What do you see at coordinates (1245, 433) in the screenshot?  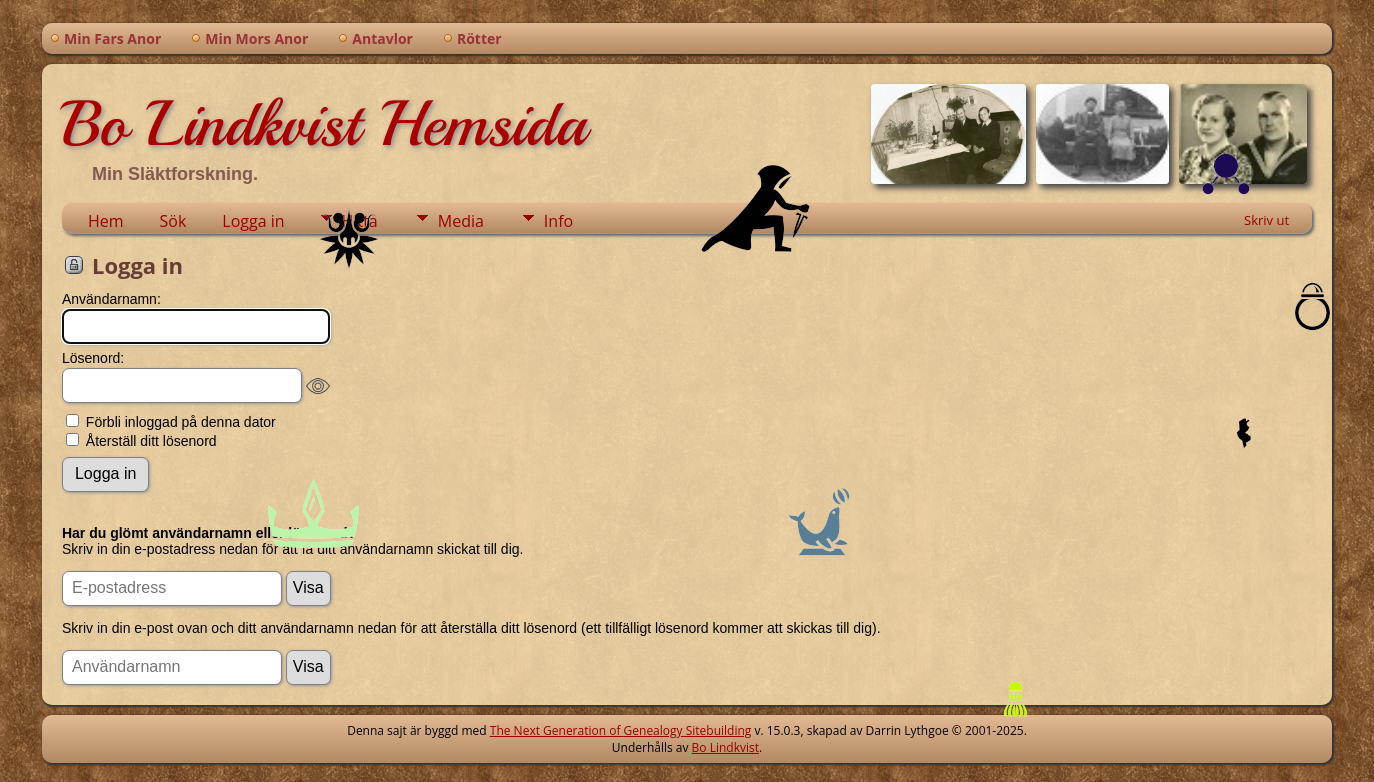 I see `select tunisia as your country or region` at bounding box center [1245, 433].